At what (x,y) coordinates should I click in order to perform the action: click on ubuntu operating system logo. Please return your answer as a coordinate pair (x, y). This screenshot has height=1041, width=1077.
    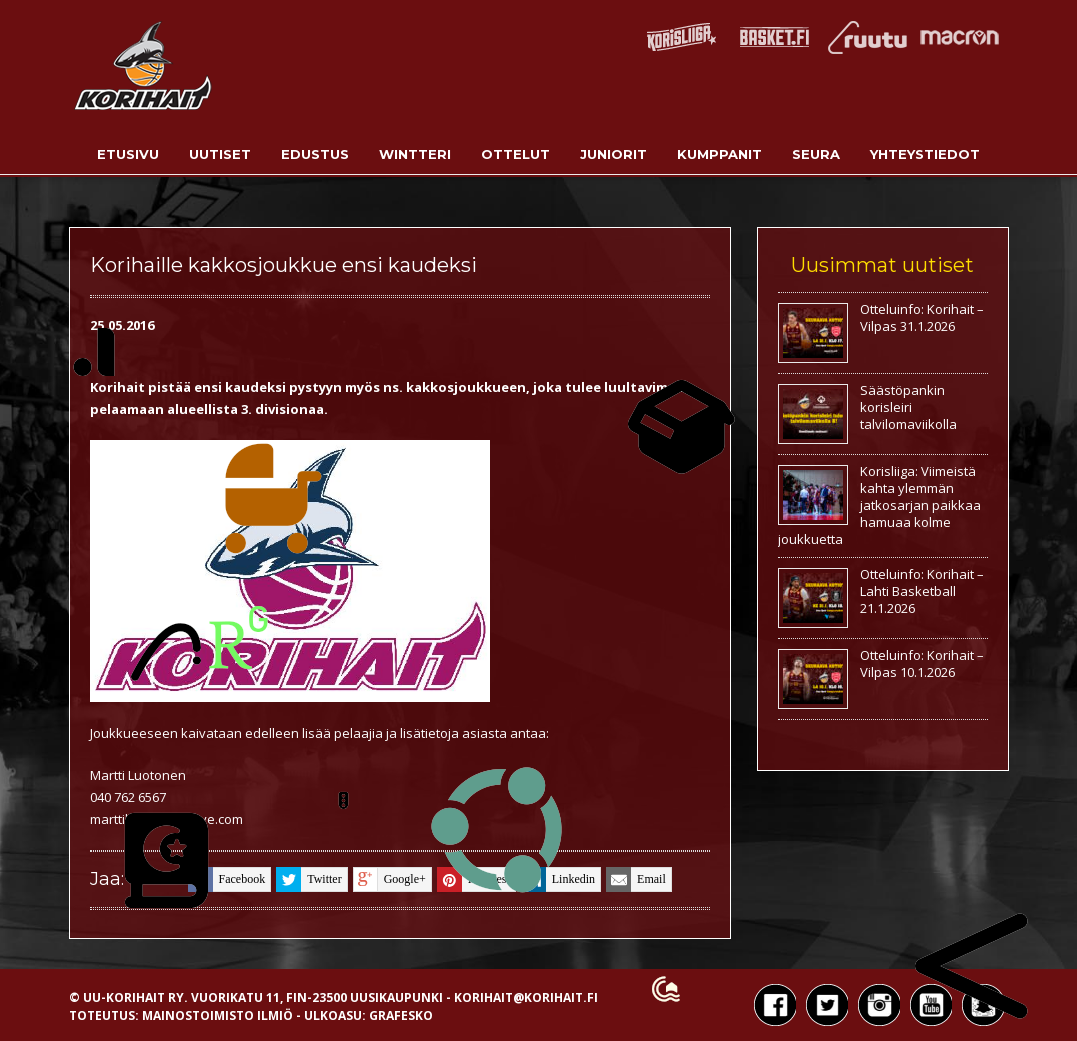
    Looking at the image, I should click on (501, 830).